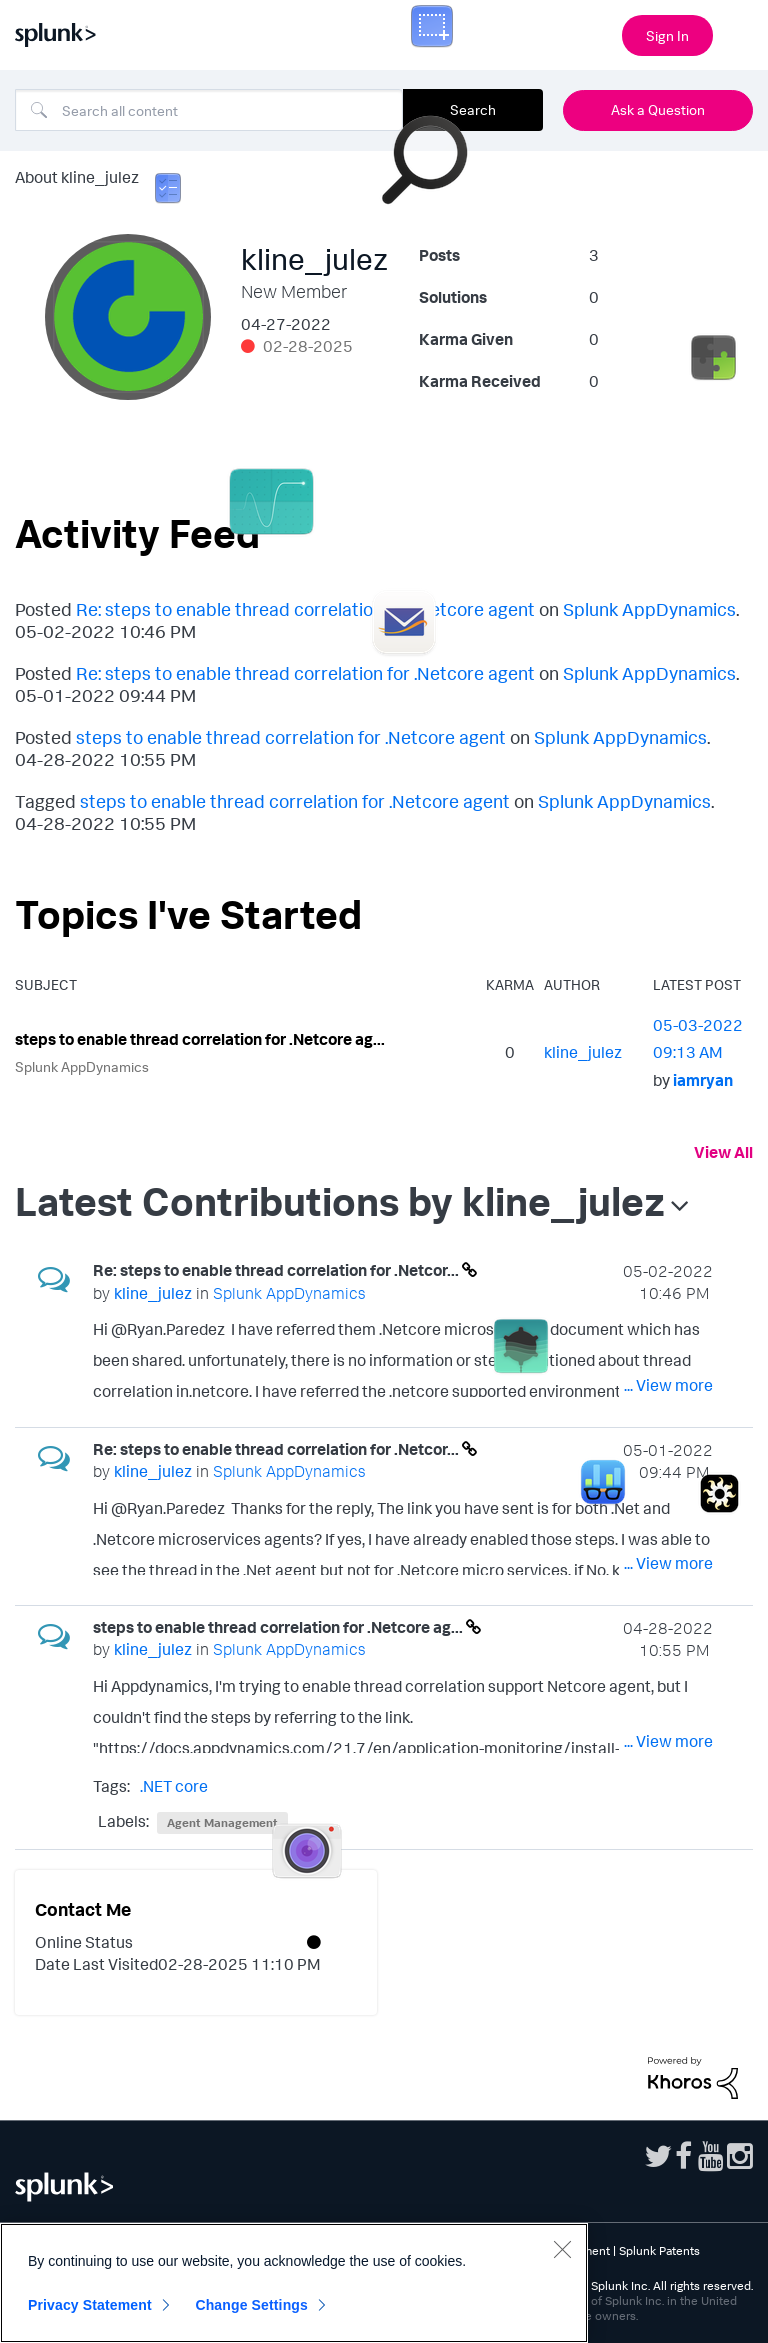 The image size is (768, 2343). What do you see at coordinates (424, 158) in the screenshot?
I see `open the search app` at bounding box center [424, 158].